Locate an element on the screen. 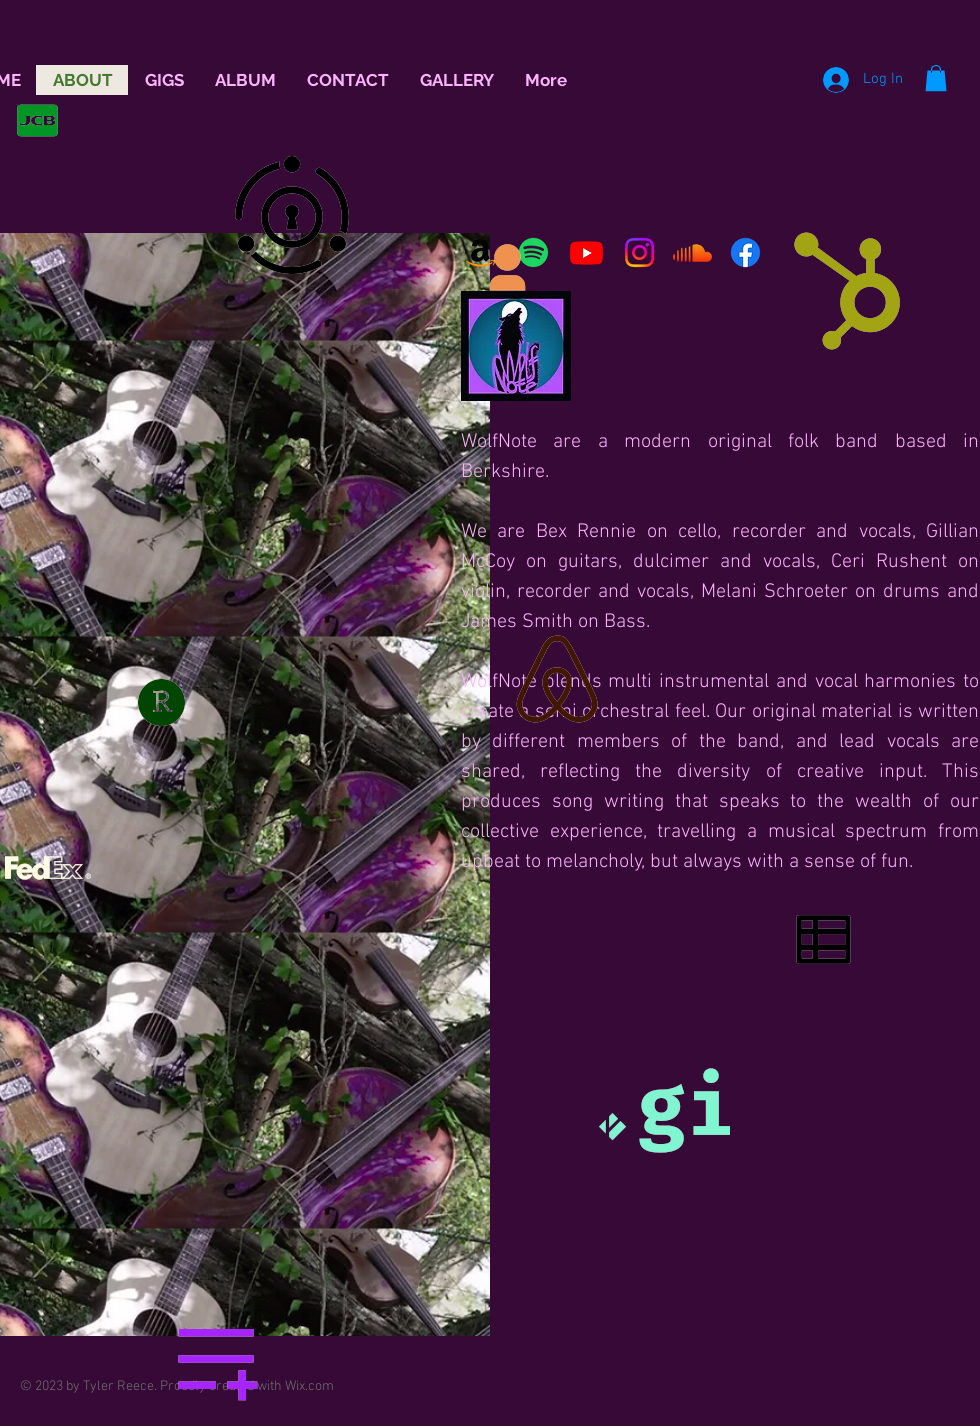  view your profile is located at coordinates (507, 268).